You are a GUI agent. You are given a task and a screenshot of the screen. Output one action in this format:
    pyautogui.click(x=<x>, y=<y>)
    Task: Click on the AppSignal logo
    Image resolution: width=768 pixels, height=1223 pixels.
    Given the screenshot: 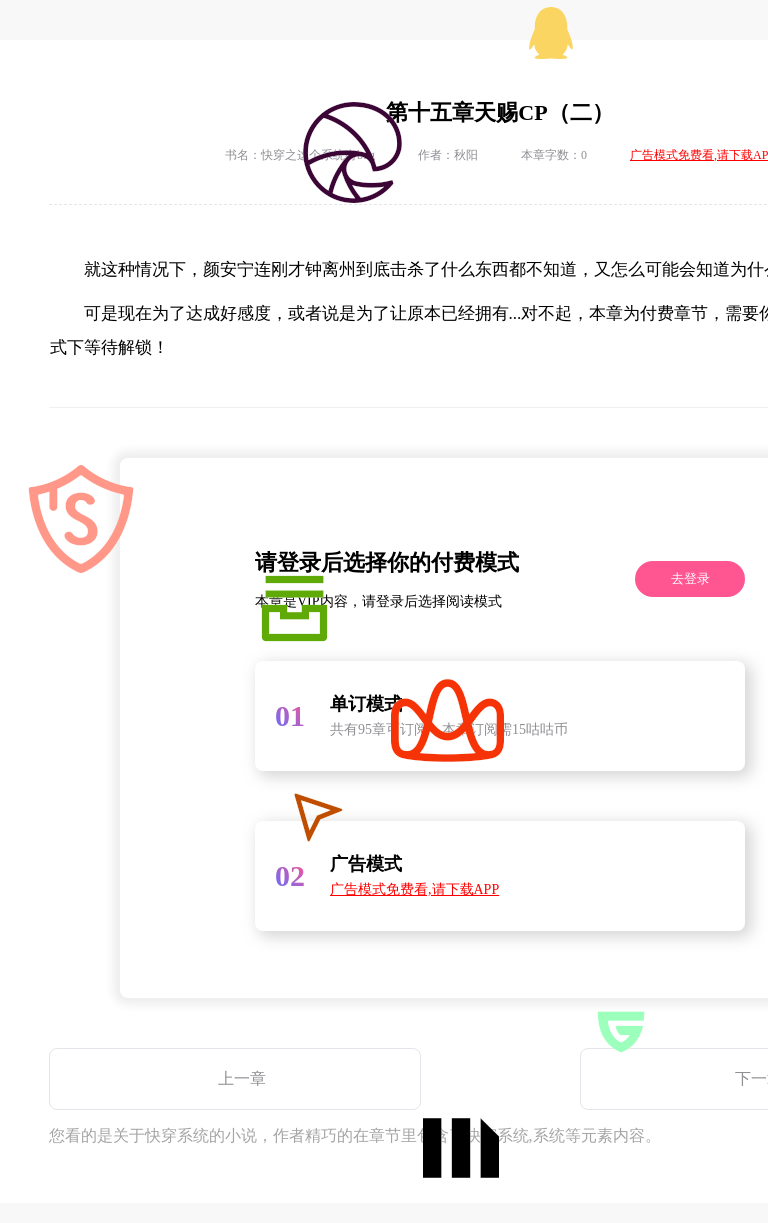 What is the action you would take?
    pyautogui.click(x=447, y=720)
    